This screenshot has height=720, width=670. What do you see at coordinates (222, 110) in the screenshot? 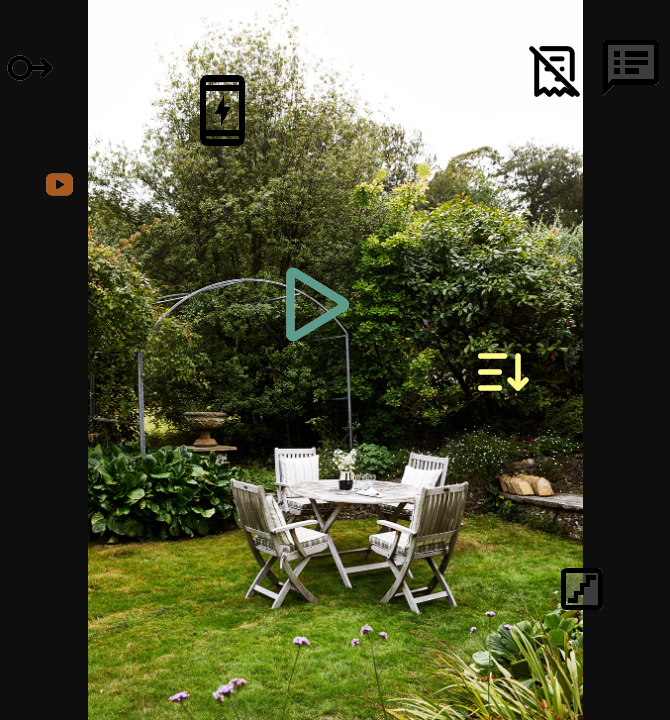
I see `find nearby charging stations` at bounding box center [222, 110].